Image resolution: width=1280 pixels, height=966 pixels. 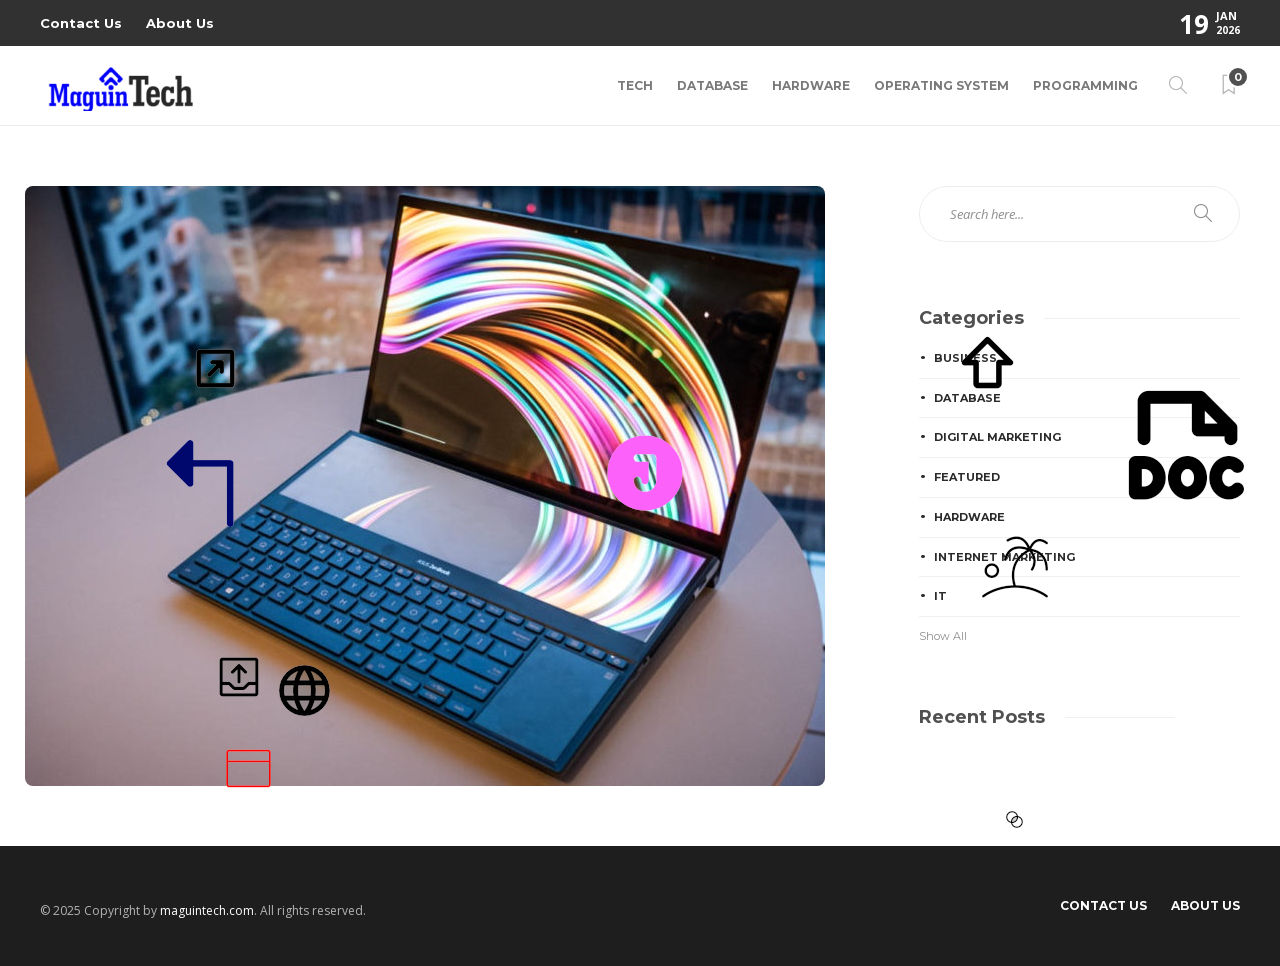 I want to click on open web browser, so click(x=248, y=768).